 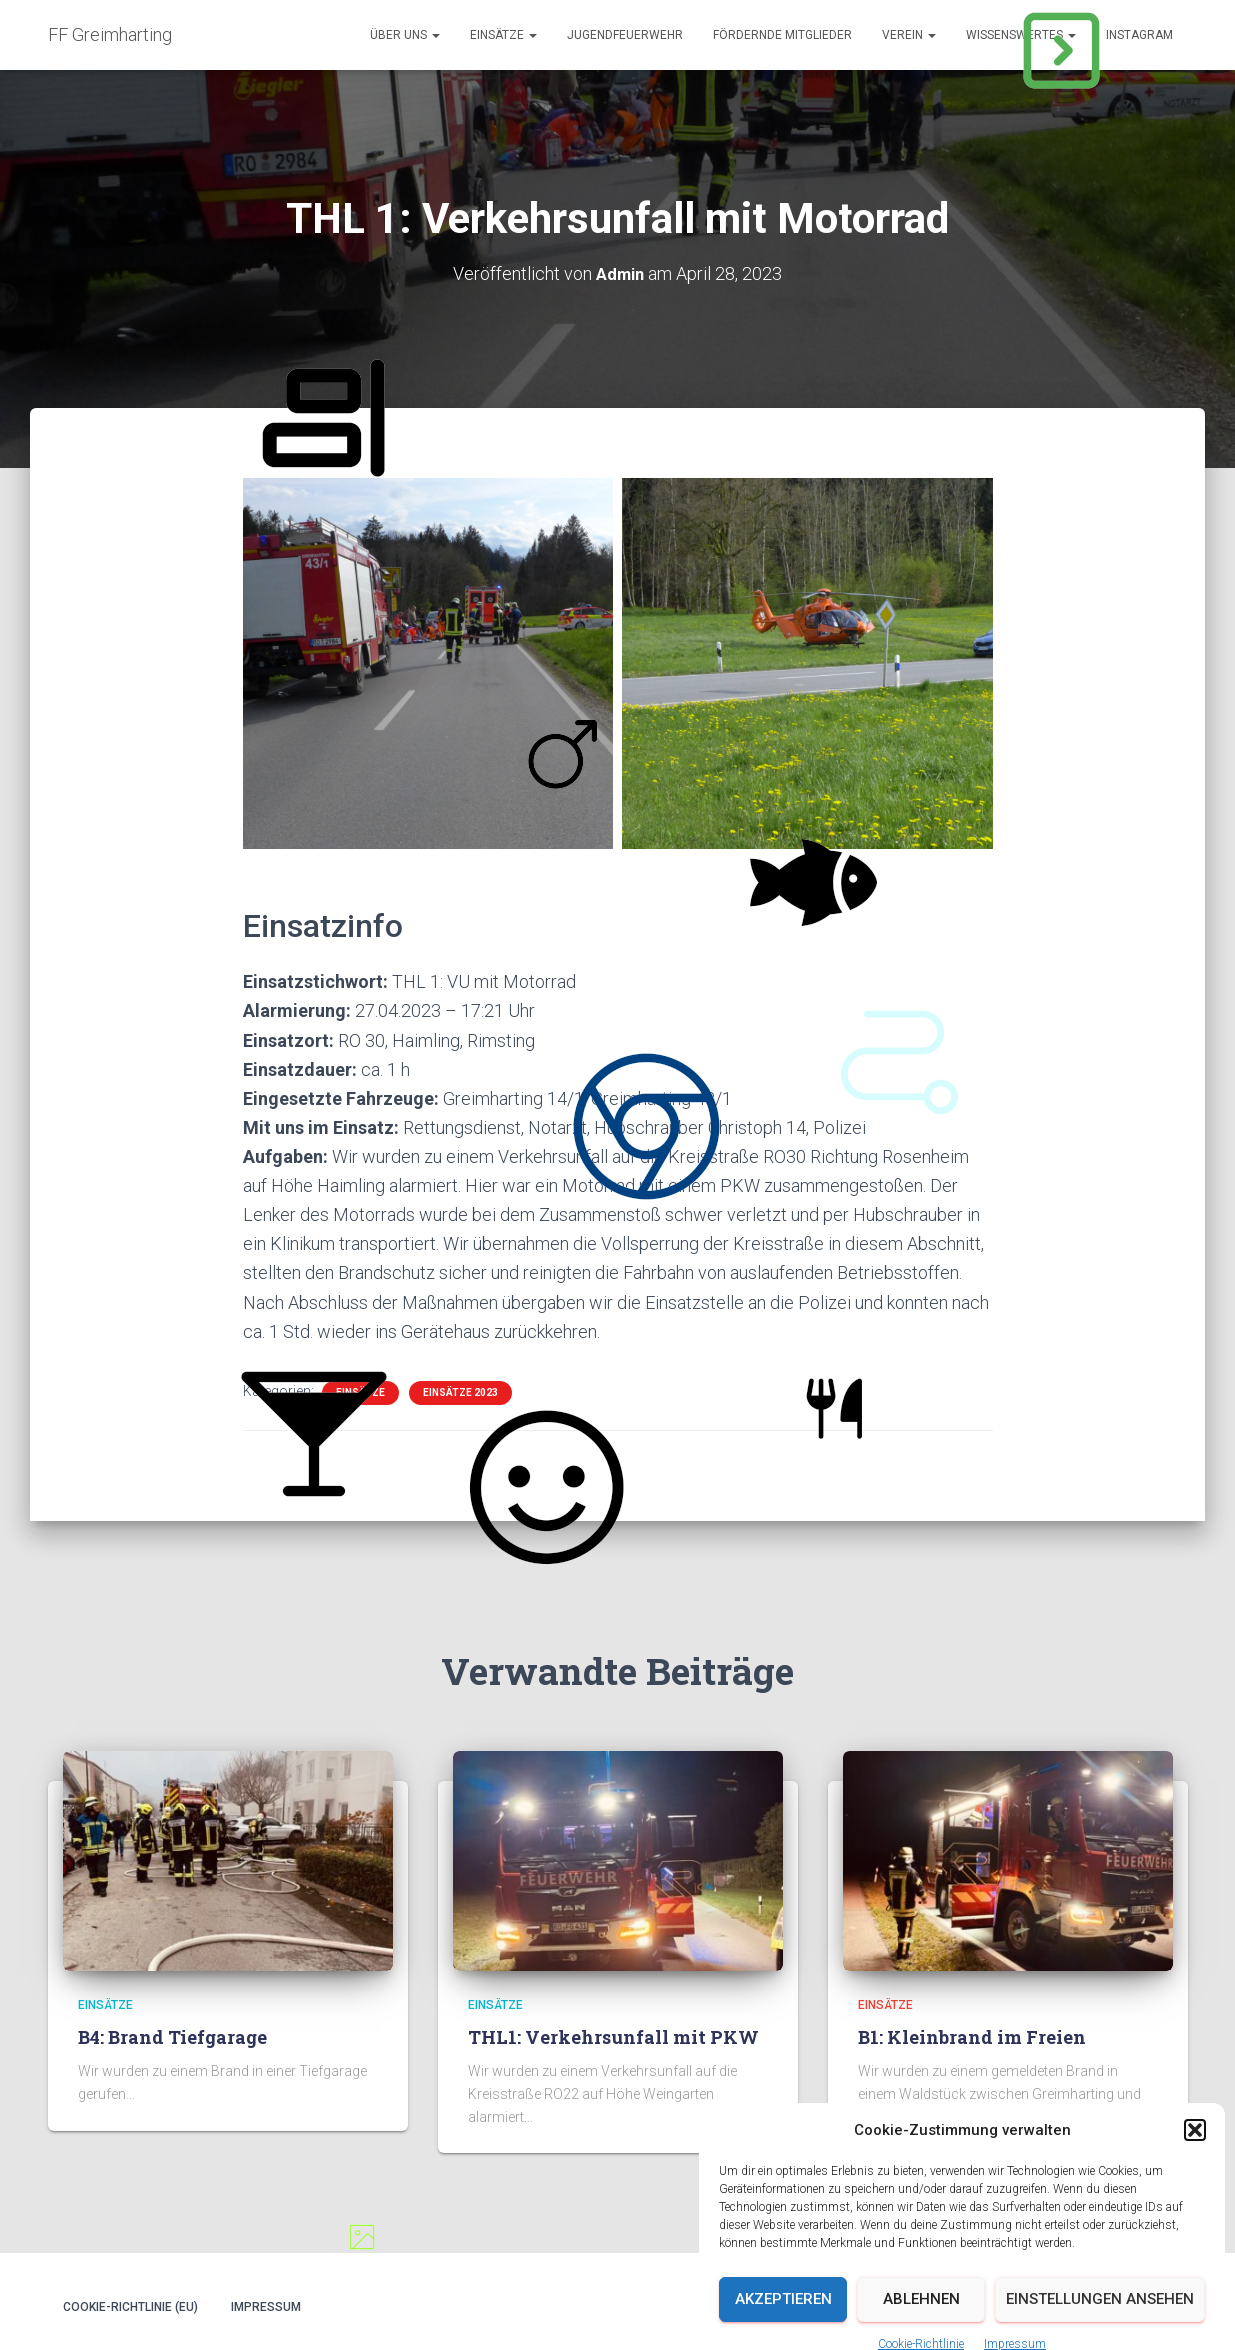 I want to click on view or edit a route path, so click(x=899, y=1055).